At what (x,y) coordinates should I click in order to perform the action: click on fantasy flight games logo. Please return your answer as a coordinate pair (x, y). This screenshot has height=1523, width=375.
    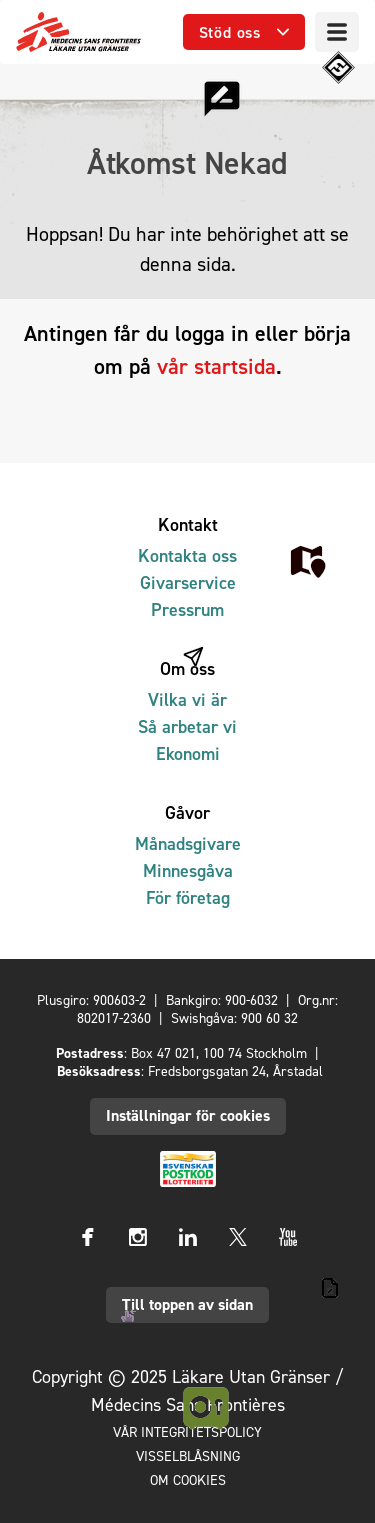
    Looking at the image, I should click on (338, 67).